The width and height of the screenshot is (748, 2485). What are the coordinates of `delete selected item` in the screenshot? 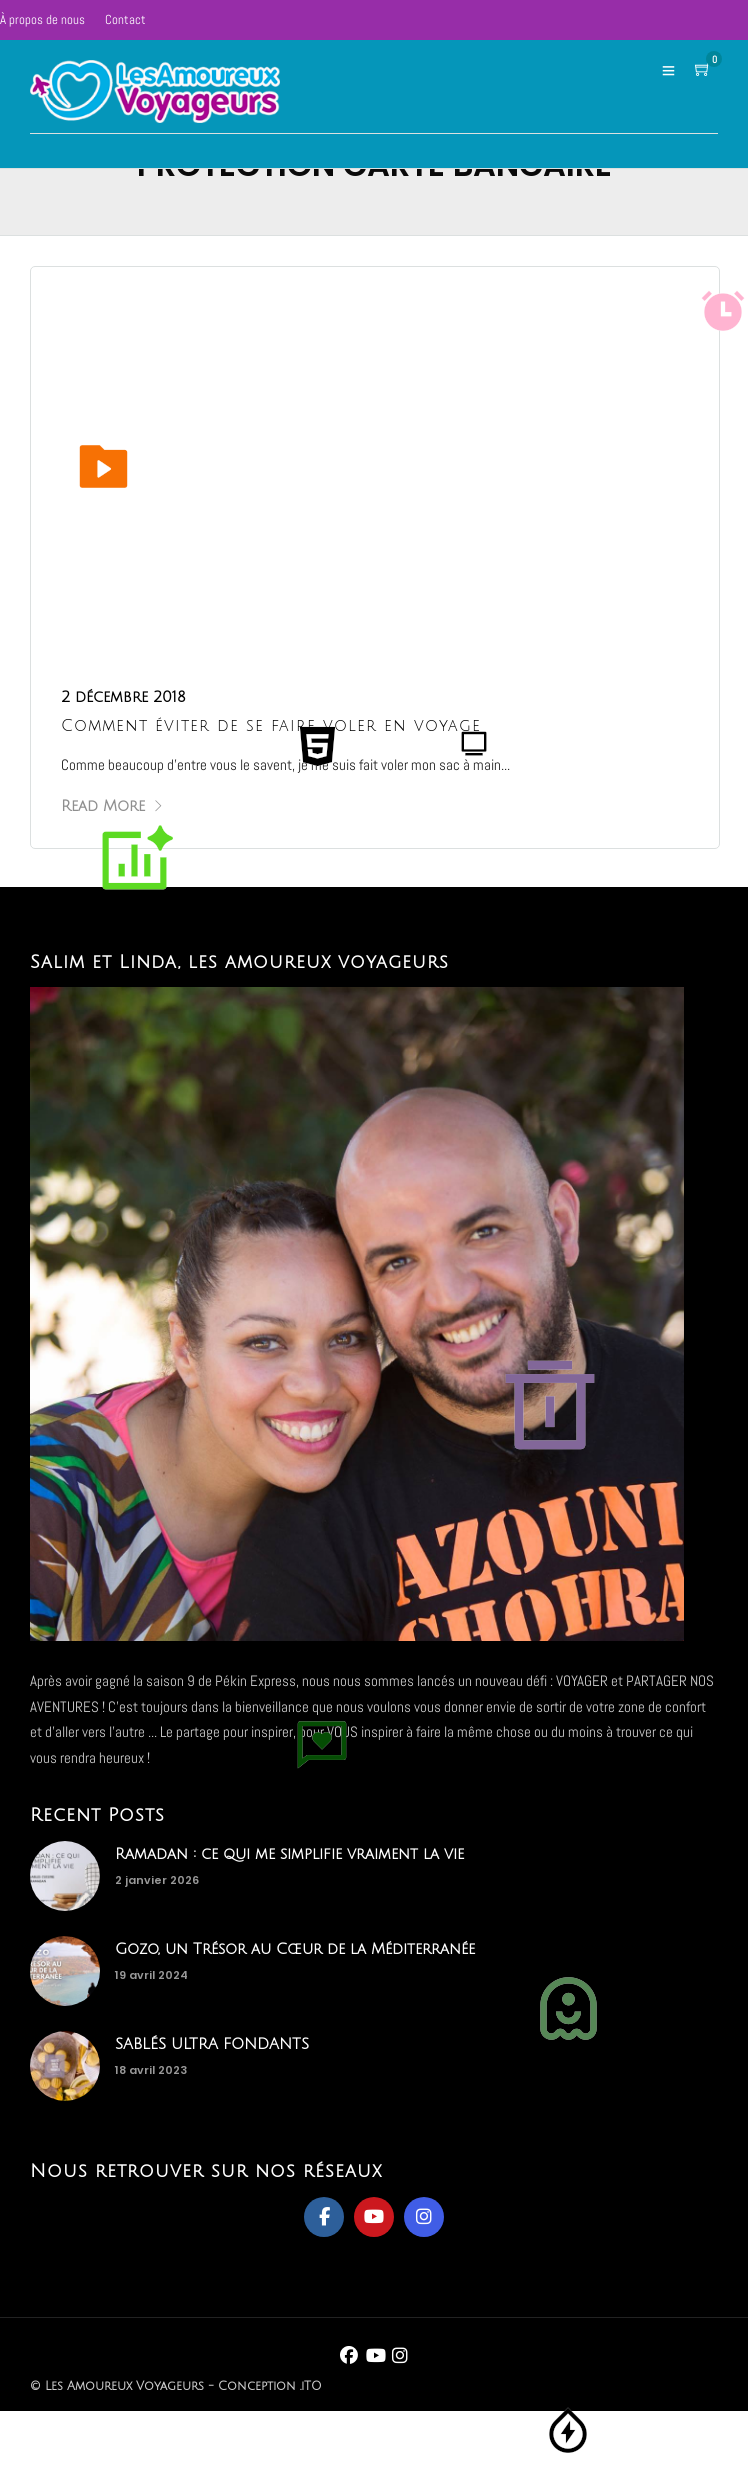 It's located at (550, 1405).